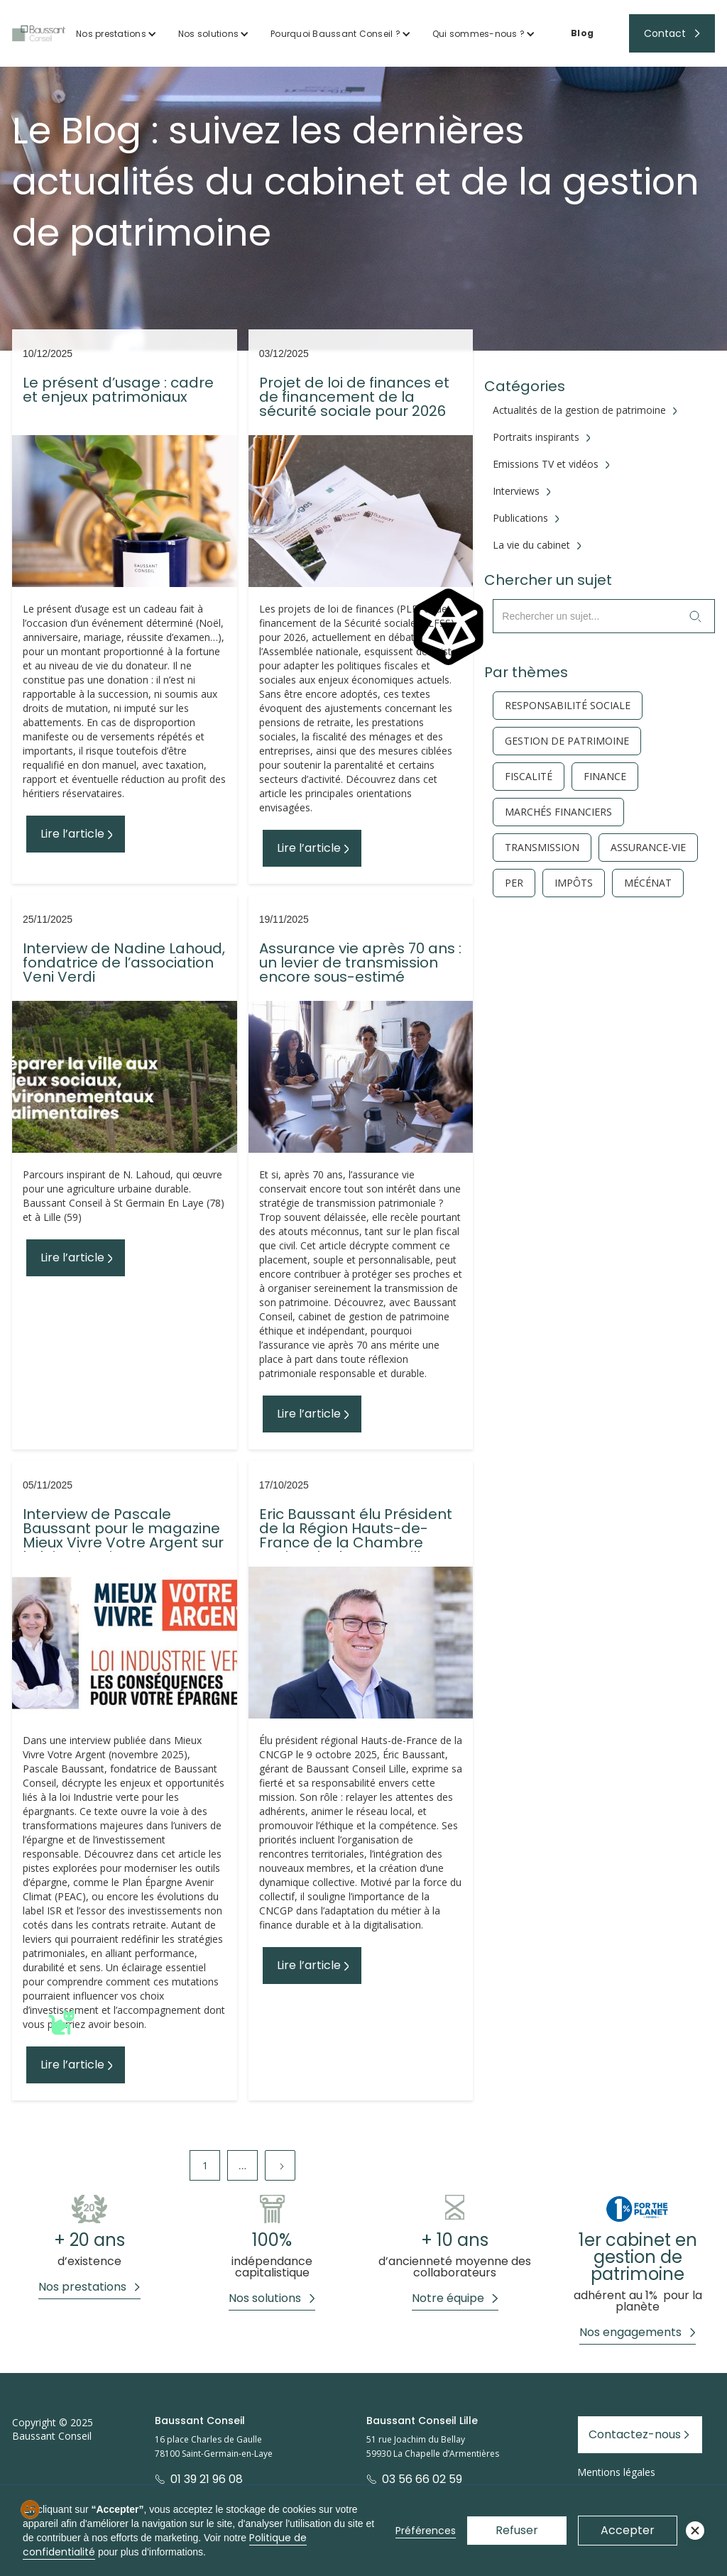  Describe the element at coordinates (448, 625) in the screenshot. I see `access tabletop gaming or RPG features` at that location.